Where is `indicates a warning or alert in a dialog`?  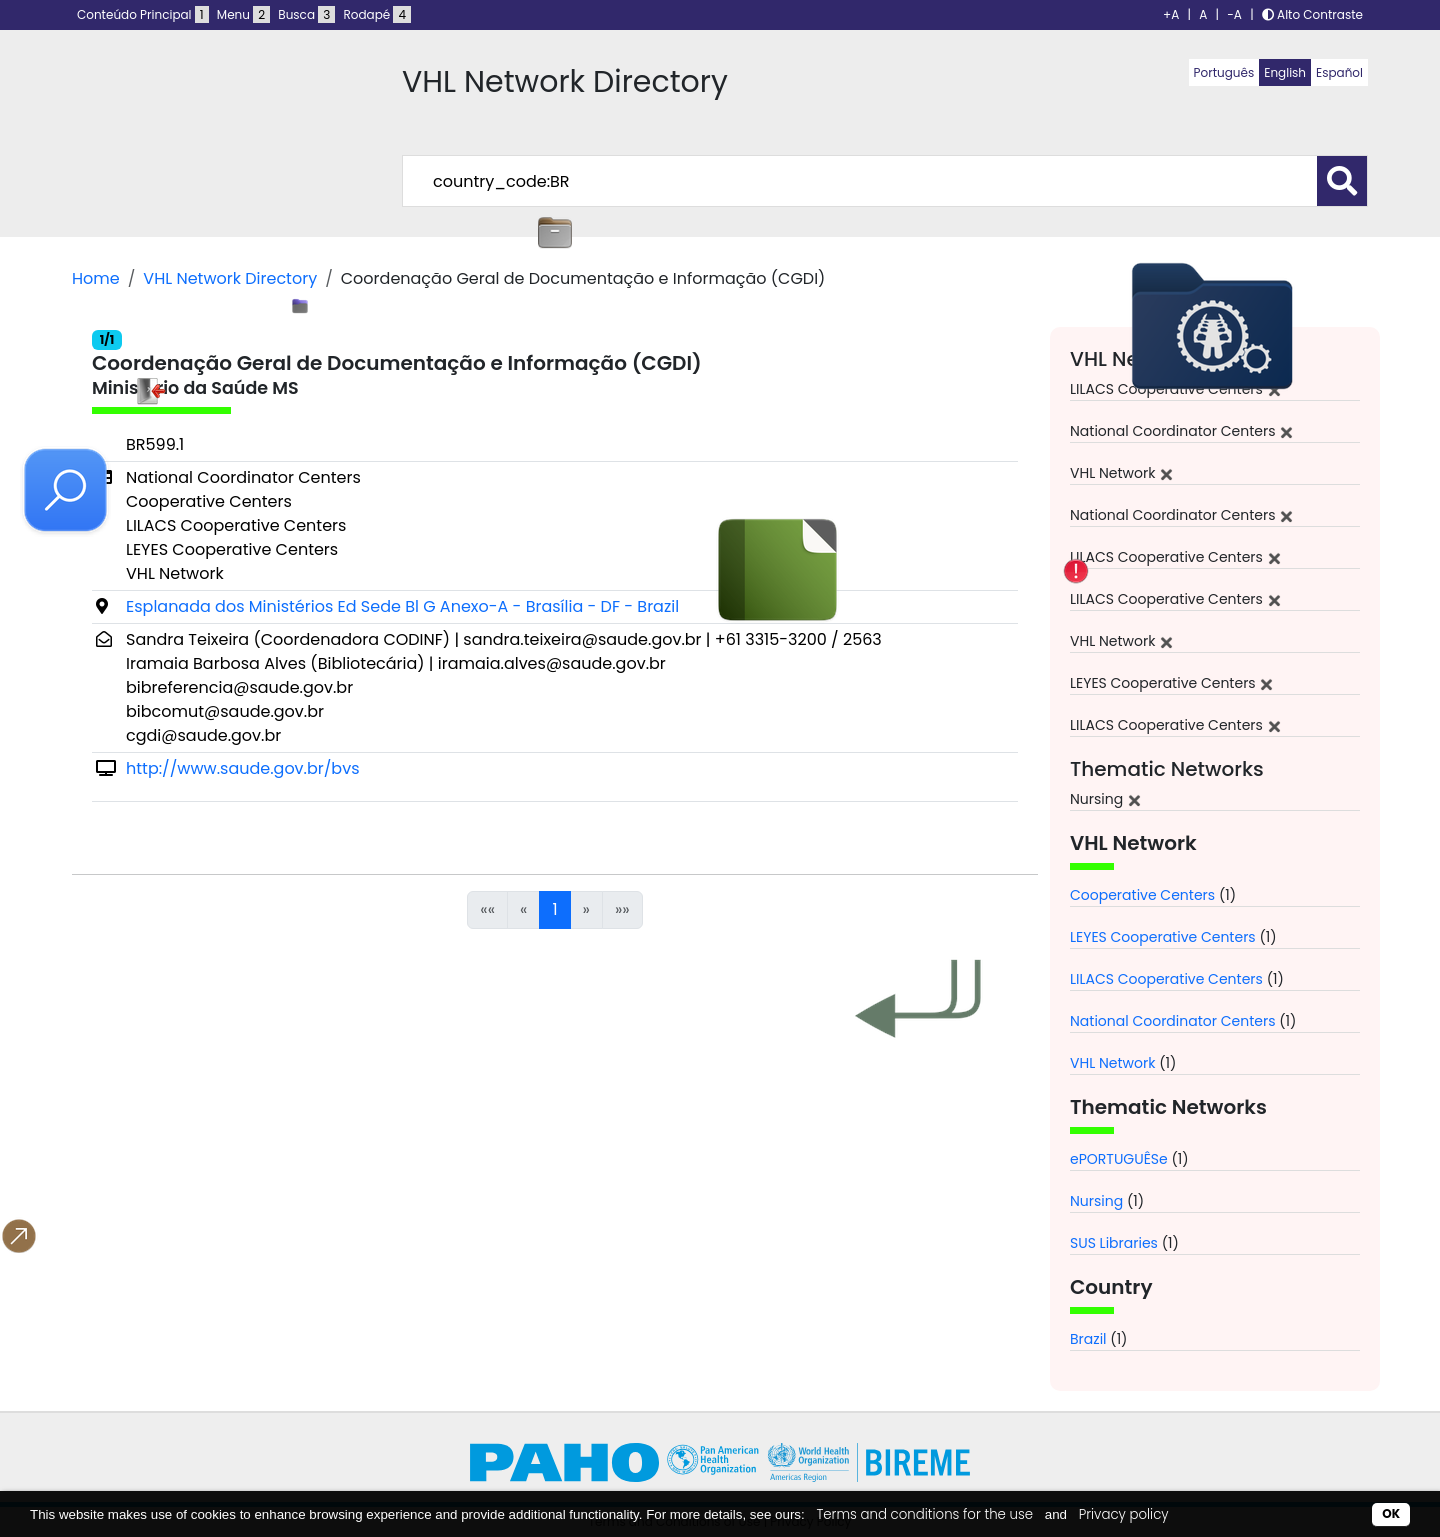 indicates a warning or alert in a dialog is located at coordinates (1076, 571).